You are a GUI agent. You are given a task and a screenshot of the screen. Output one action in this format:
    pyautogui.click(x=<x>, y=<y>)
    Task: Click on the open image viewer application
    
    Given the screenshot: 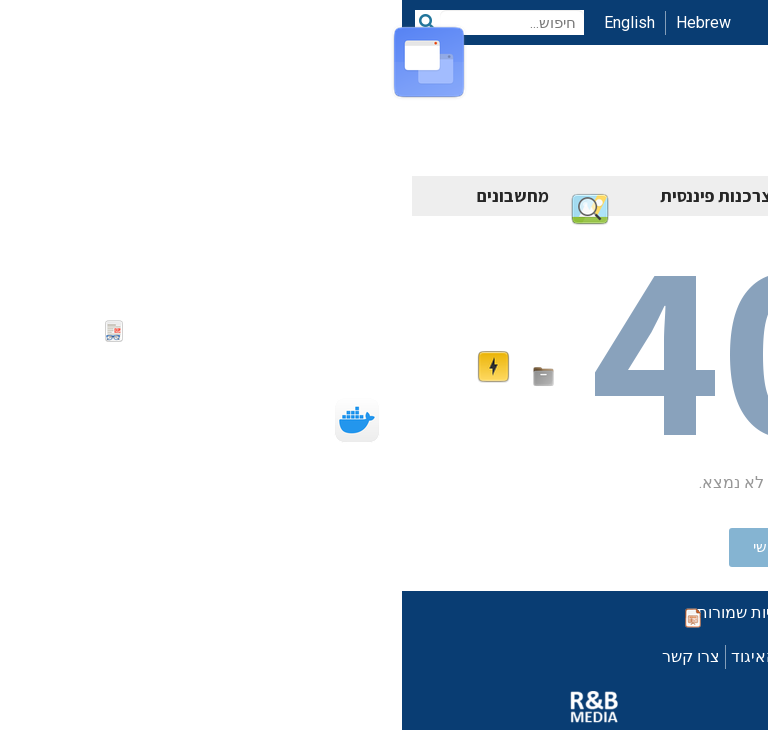 What is the action you would take?
    pyautogui.click(x=590, y=209)
    